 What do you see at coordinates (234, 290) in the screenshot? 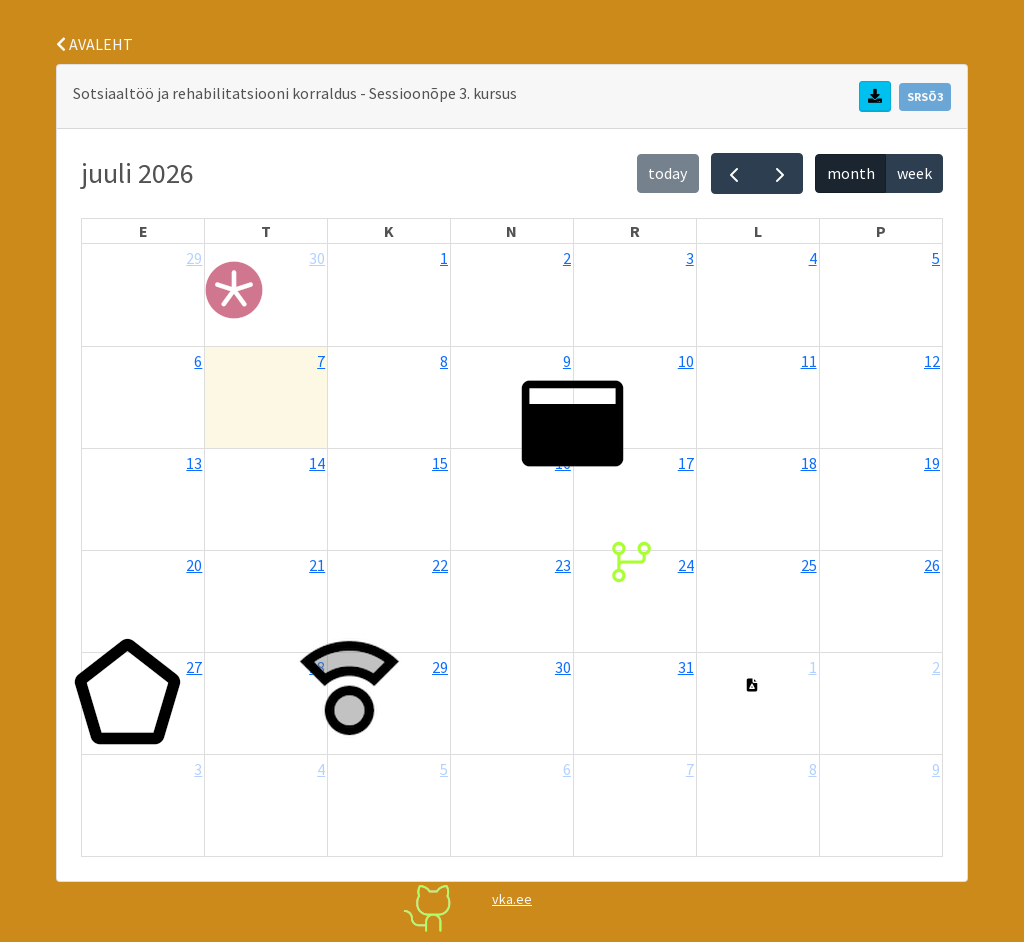
I see `indicates a required field in a form` at bounding box center [234, 290].